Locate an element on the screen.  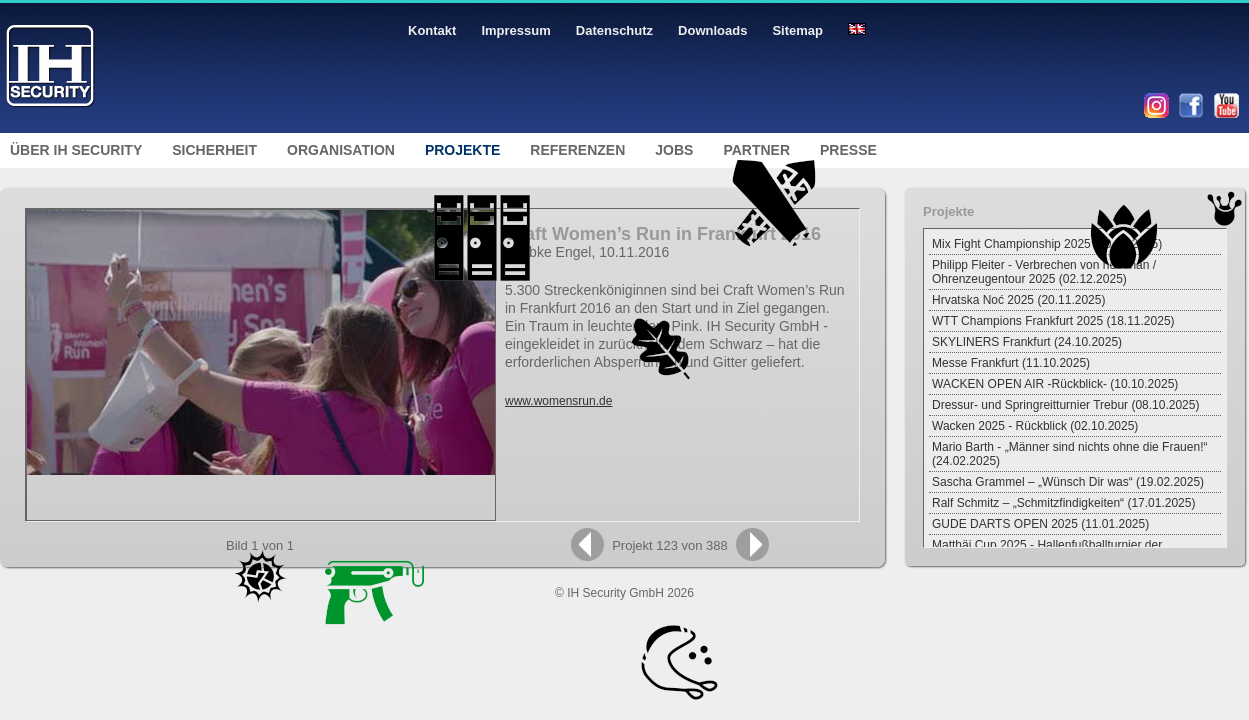
select sling weapon in game inventory is located at coordinates (679, 662).